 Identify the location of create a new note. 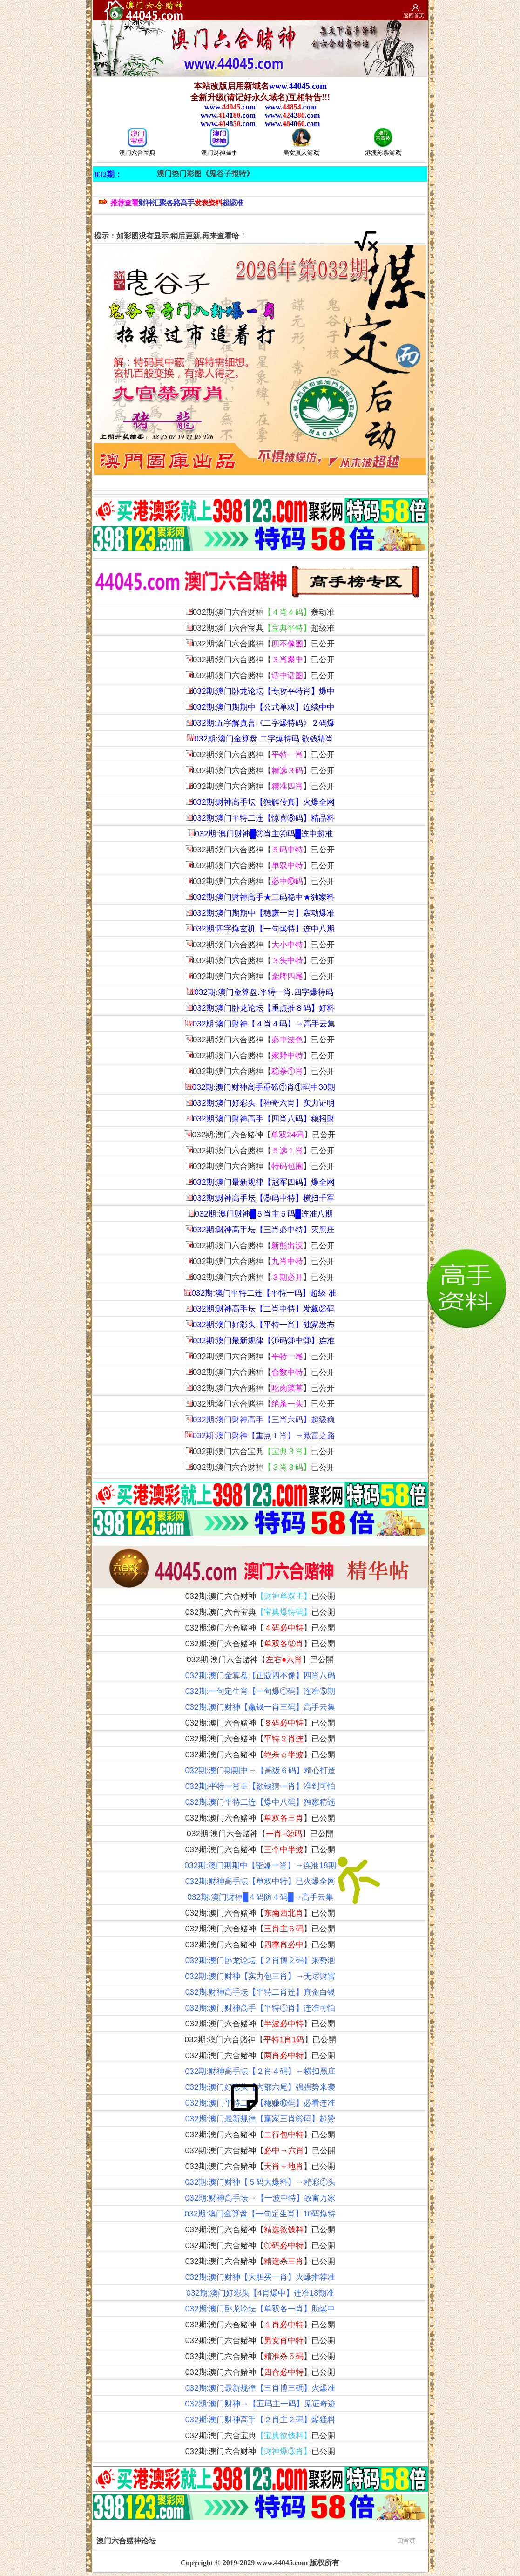
(244, 2098).